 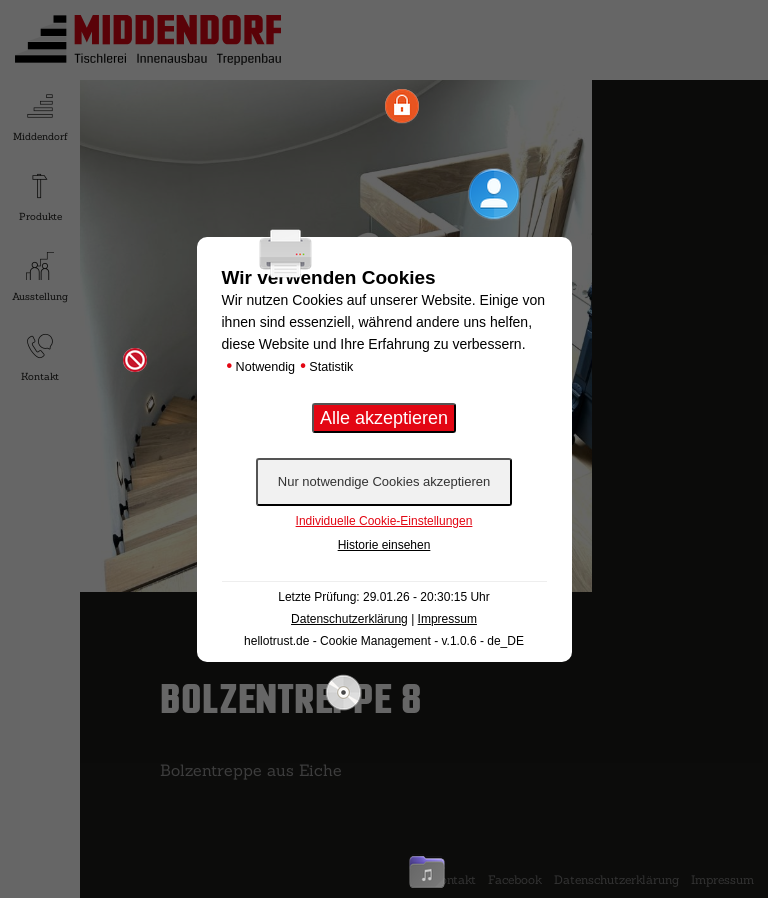 What do you see at coordinates (402, 106) in the screenshot?
I see `lock your screen` at bounding box center [402, 106].